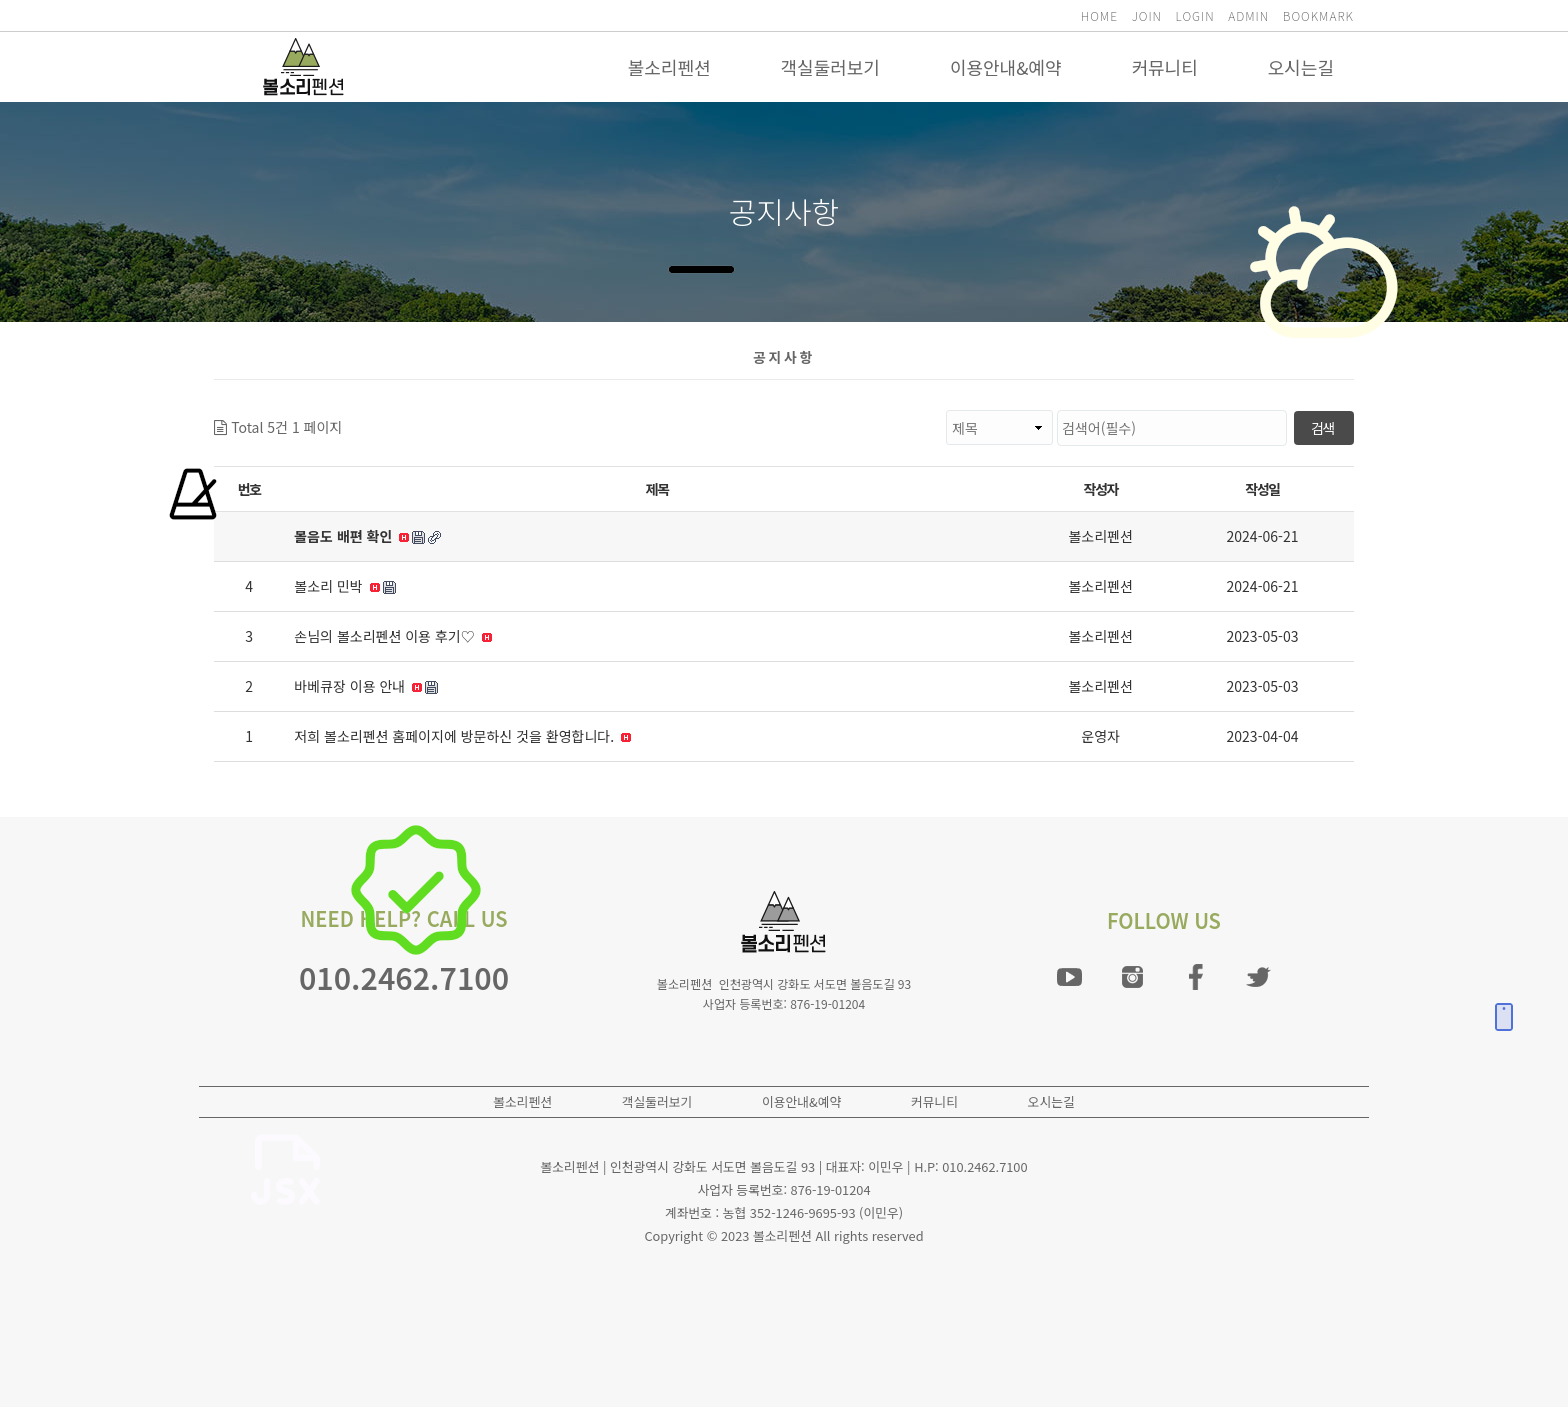  I want to click on verified or authenticated status, so click(416, 890).